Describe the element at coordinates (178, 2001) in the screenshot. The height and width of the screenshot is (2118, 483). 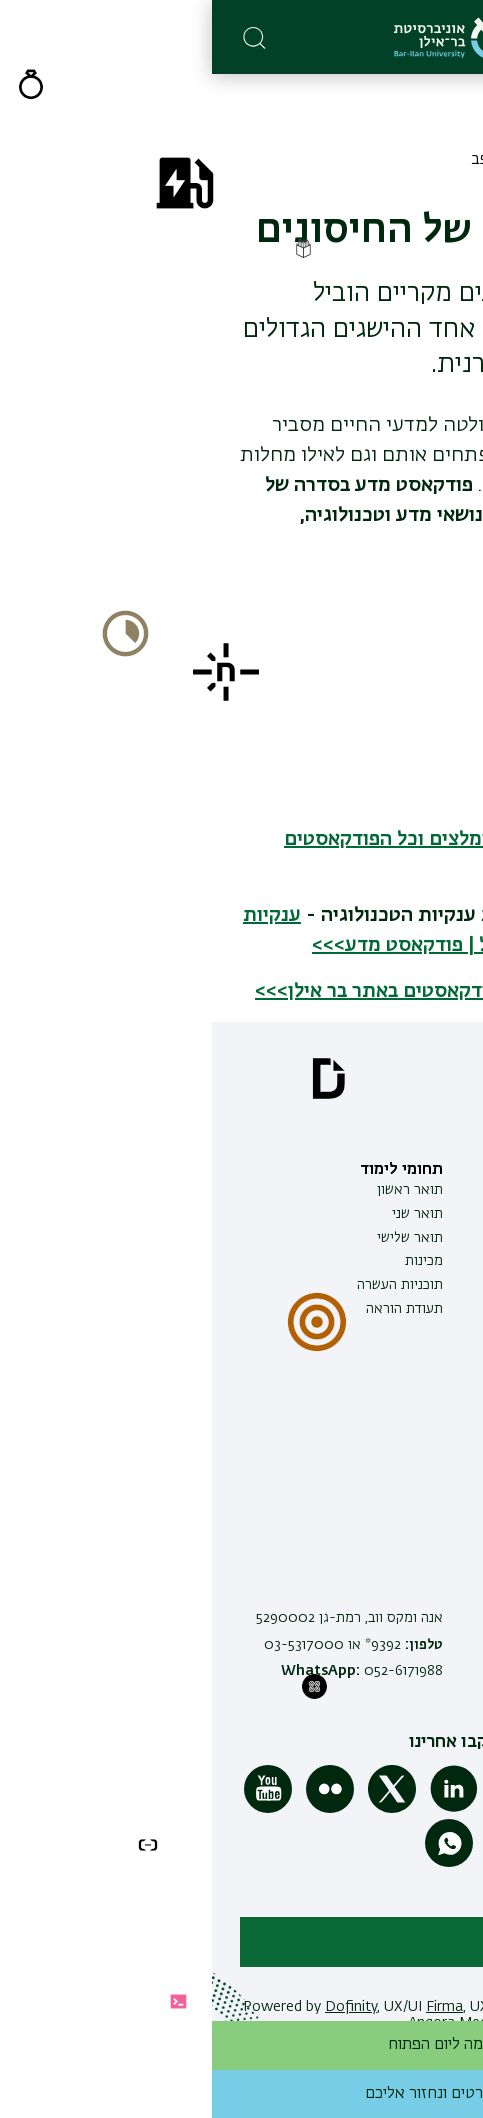
I see `open terminal or command line interface` at that location.